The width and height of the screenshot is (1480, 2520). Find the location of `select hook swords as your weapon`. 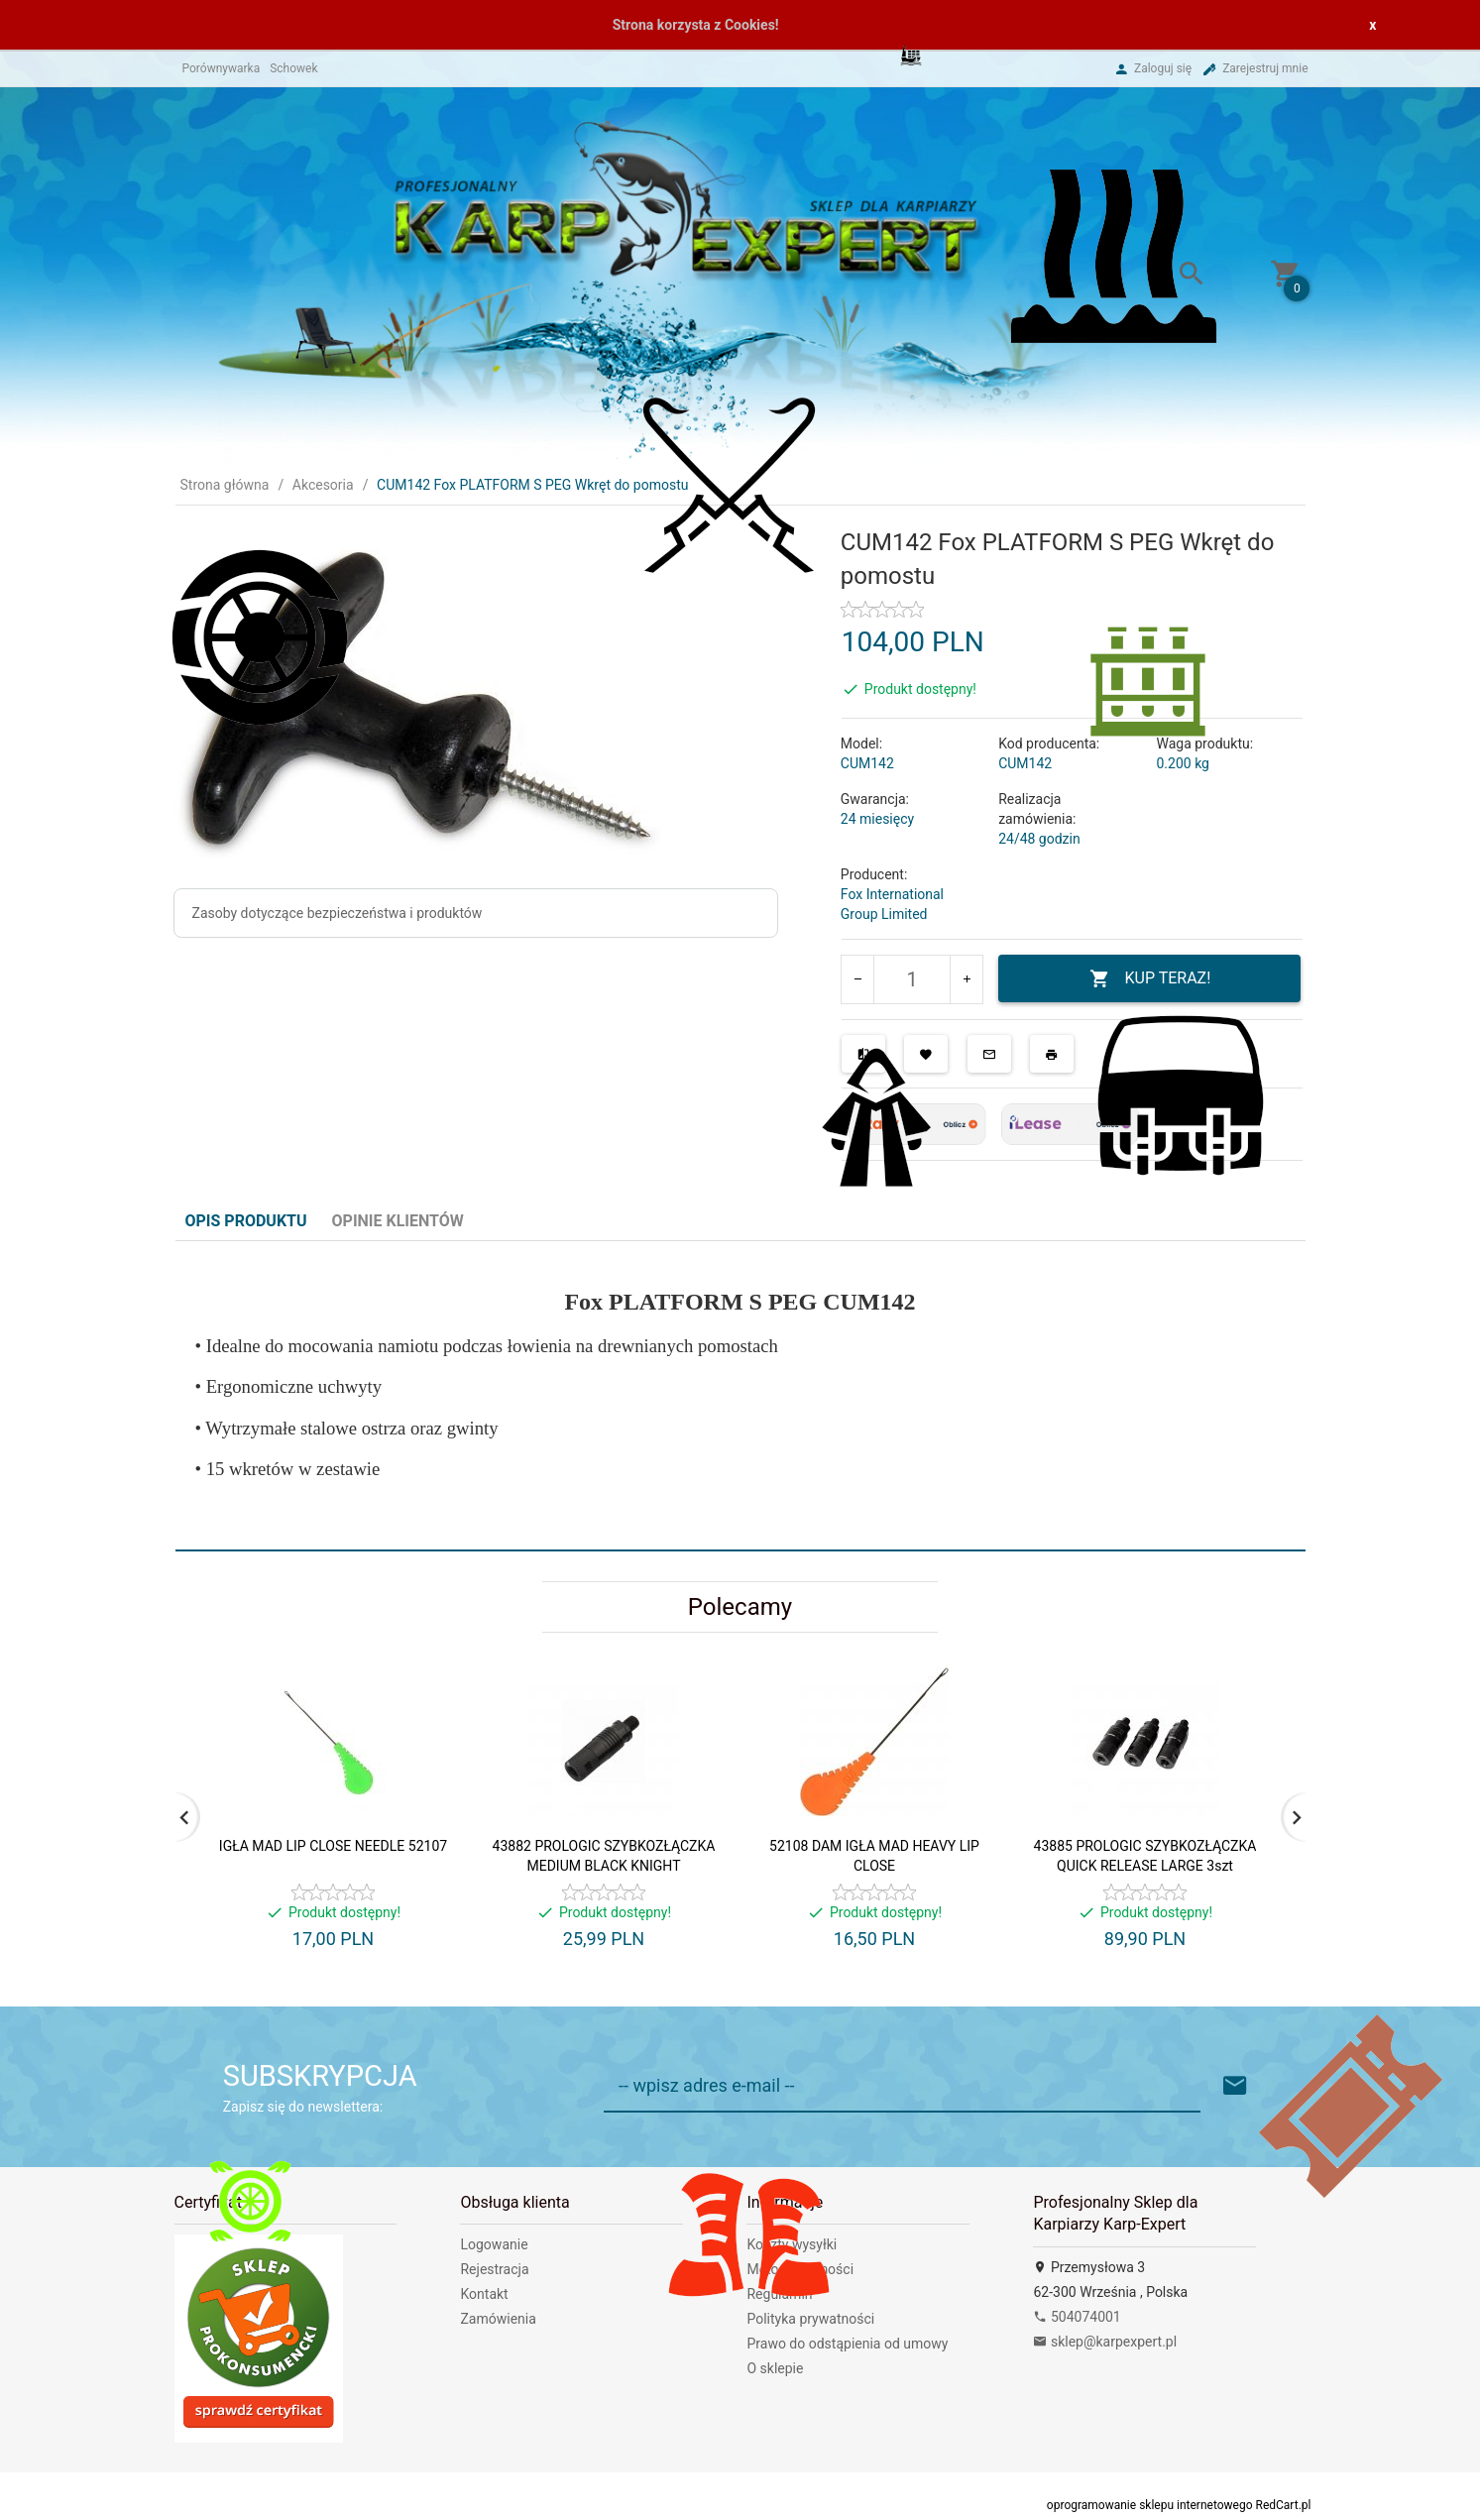

select hook swords as your weapon is located at coordinates (729, 486).